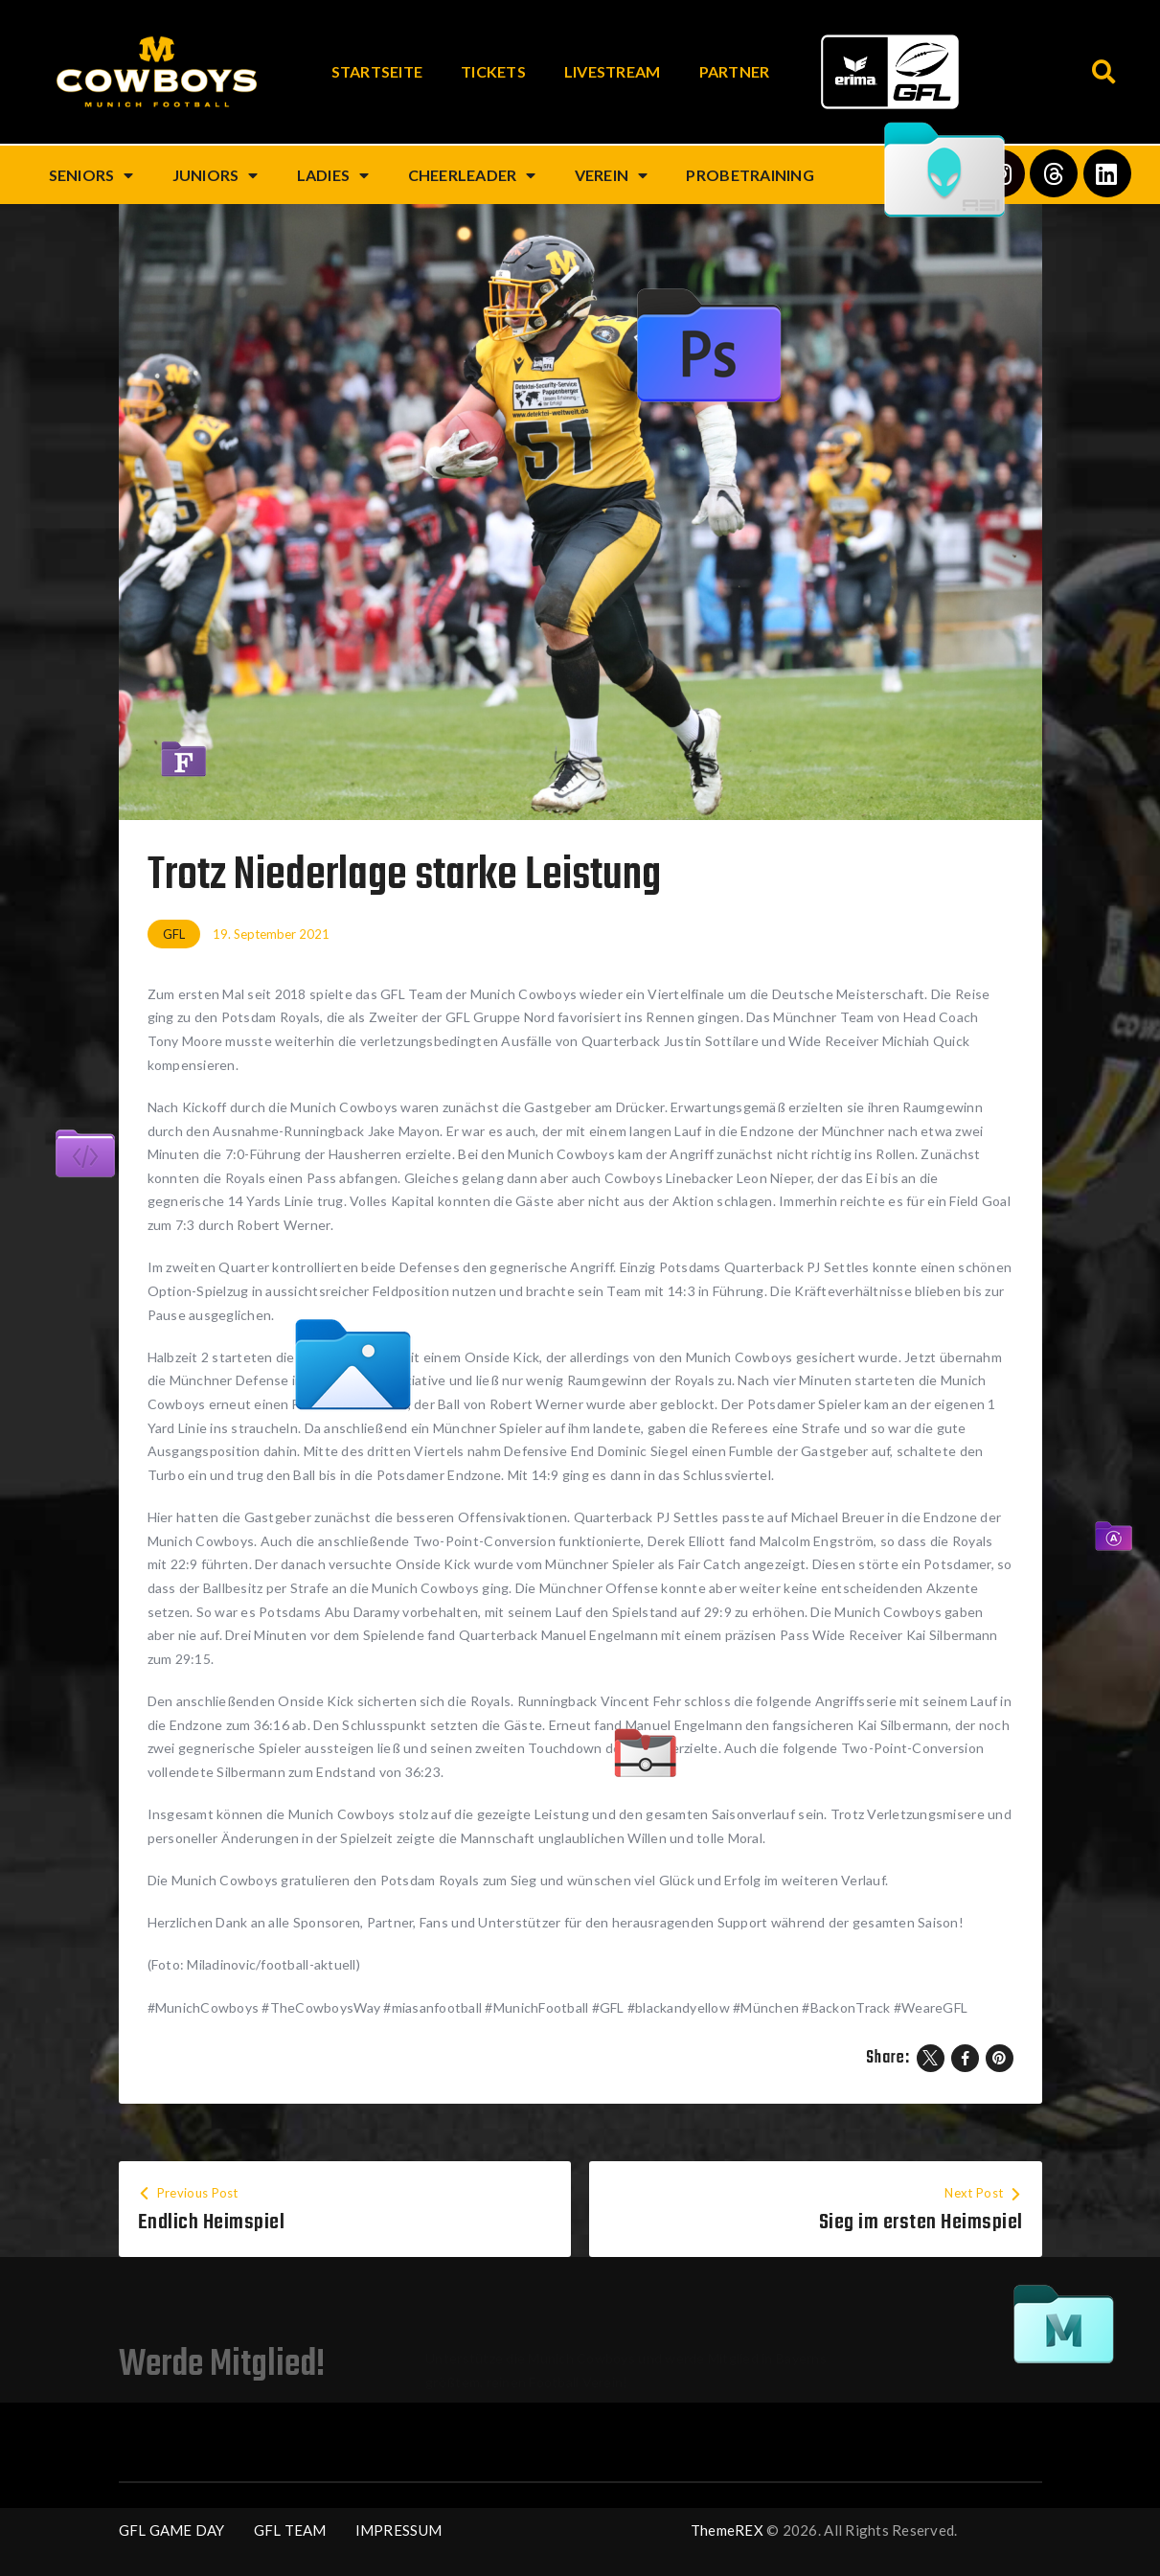 The height and width of the screenshot is (2576, 1160). Describe the element at coordinates (1063, 2327) in the screenshot. I see `folder containing Autodesk Maya project files` at that location.